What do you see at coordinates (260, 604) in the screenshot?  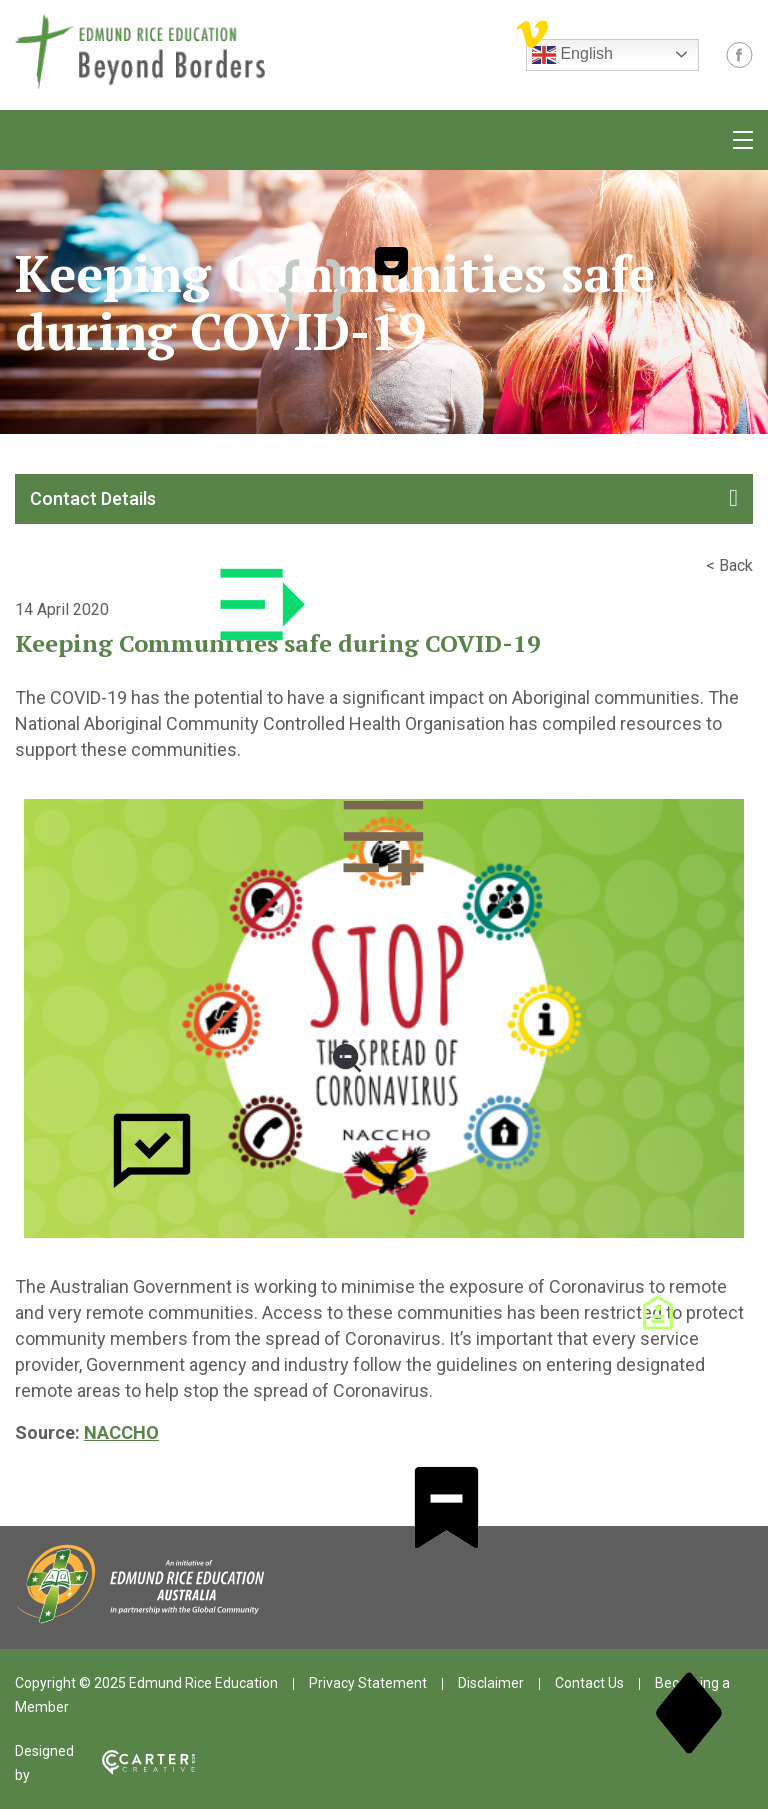 I see `expand or unfold a navigation menu` at bounding box center [260, 604].